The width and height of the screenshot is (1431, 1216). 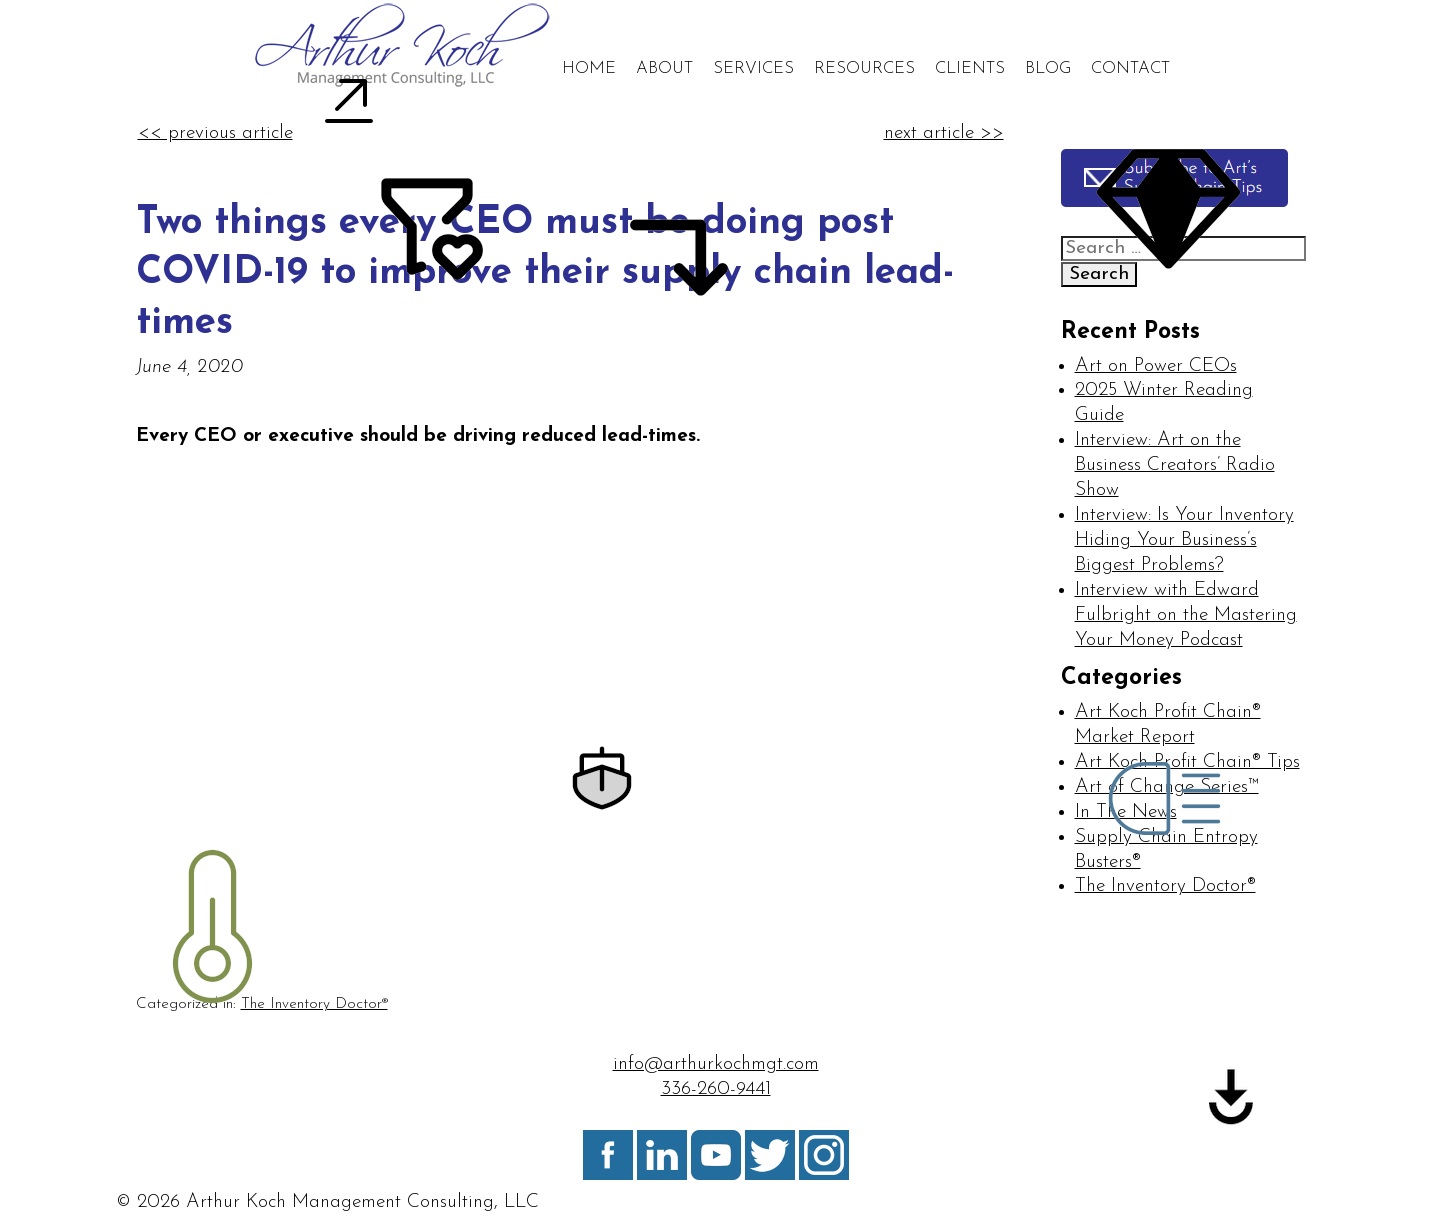 What do you see at coordinates (1164, 798) in the screenshot?
I see `toggle vehicle headlights on/off` at bounding box center [1164, 798].